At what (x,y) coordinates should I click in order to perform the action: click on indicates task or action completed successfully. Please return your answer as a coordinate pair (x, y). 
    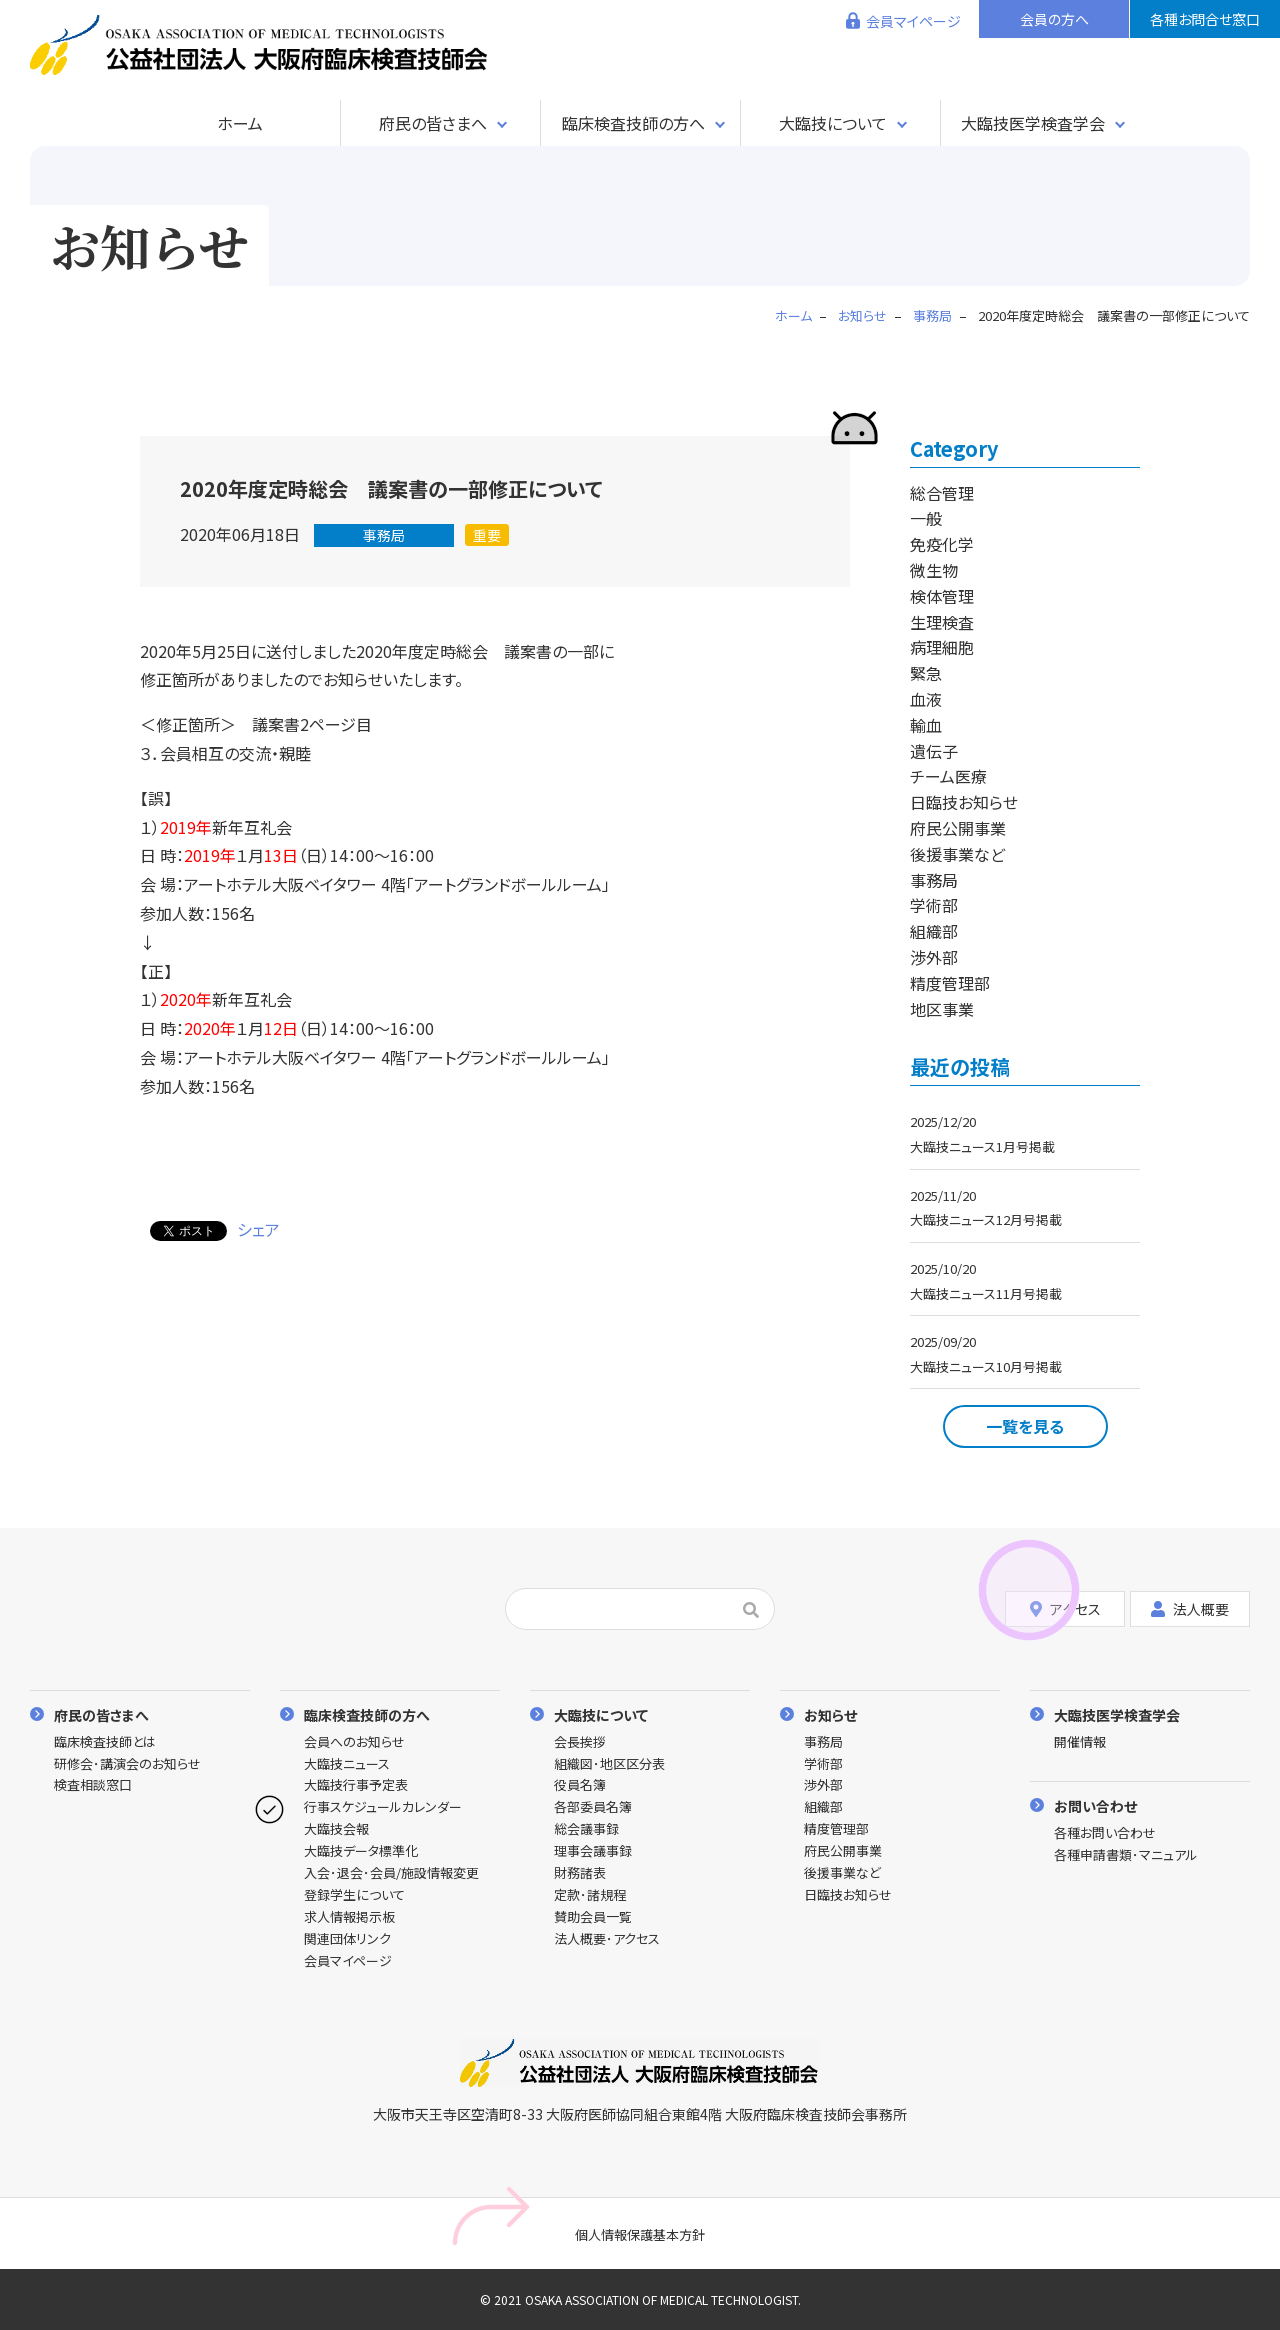
    Looking at the image, I should click on (269, 1809).